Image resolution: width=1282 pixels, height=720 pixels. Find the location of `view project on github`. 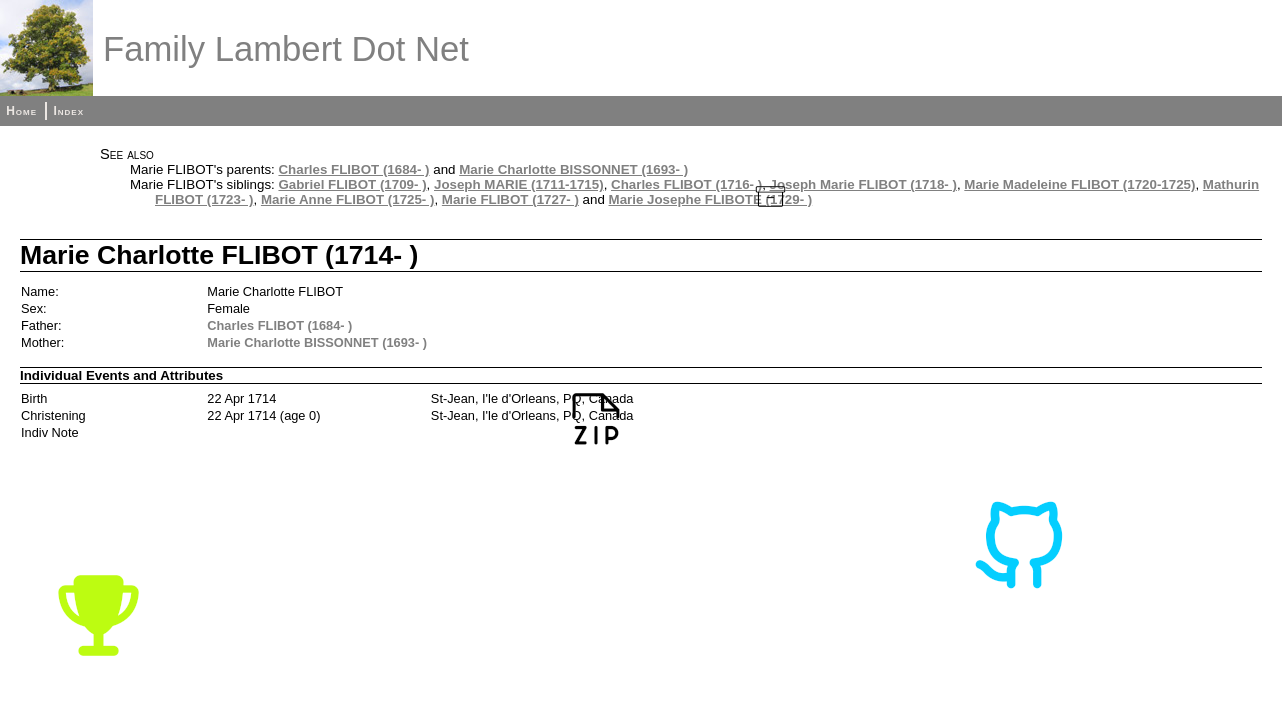

view project on github is located at coordinates (1019, 545).